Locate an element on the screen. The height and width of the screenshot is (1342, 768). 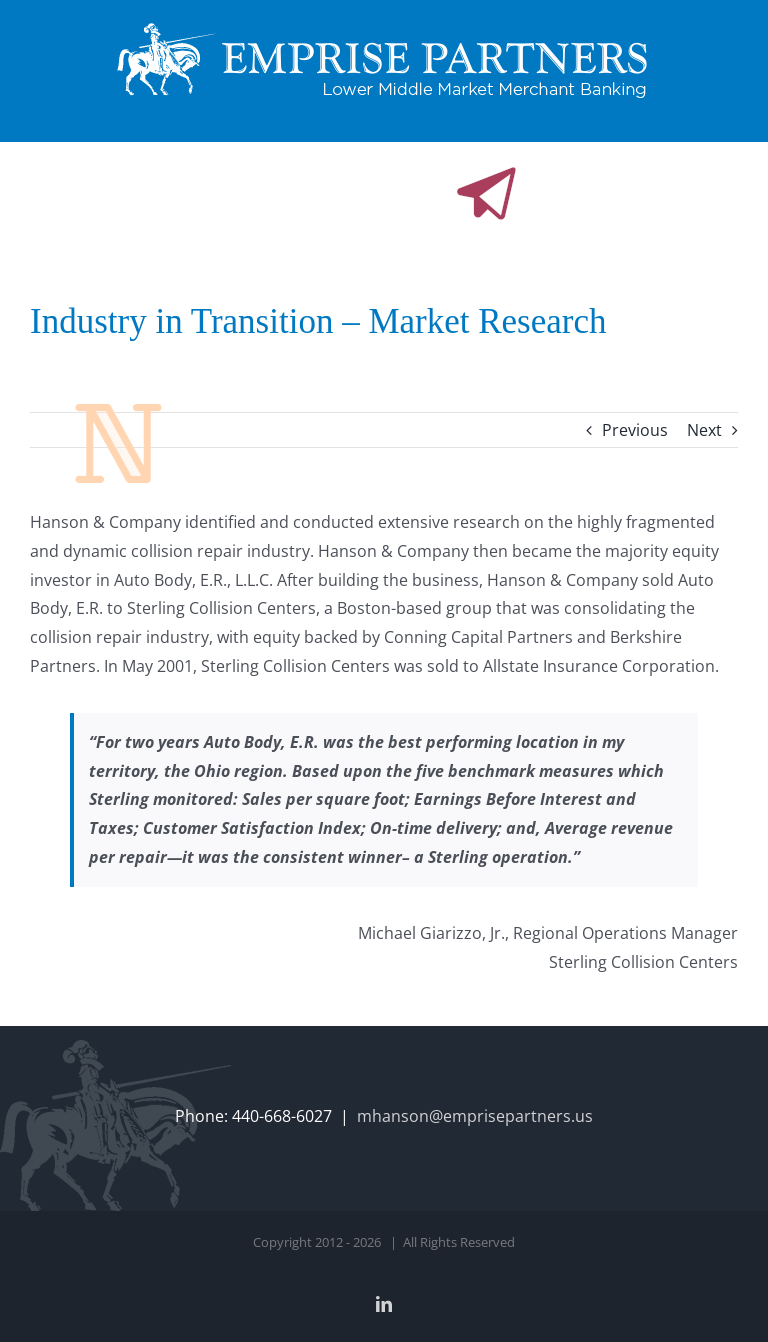
open notion app is located at coordinates (118, 443).